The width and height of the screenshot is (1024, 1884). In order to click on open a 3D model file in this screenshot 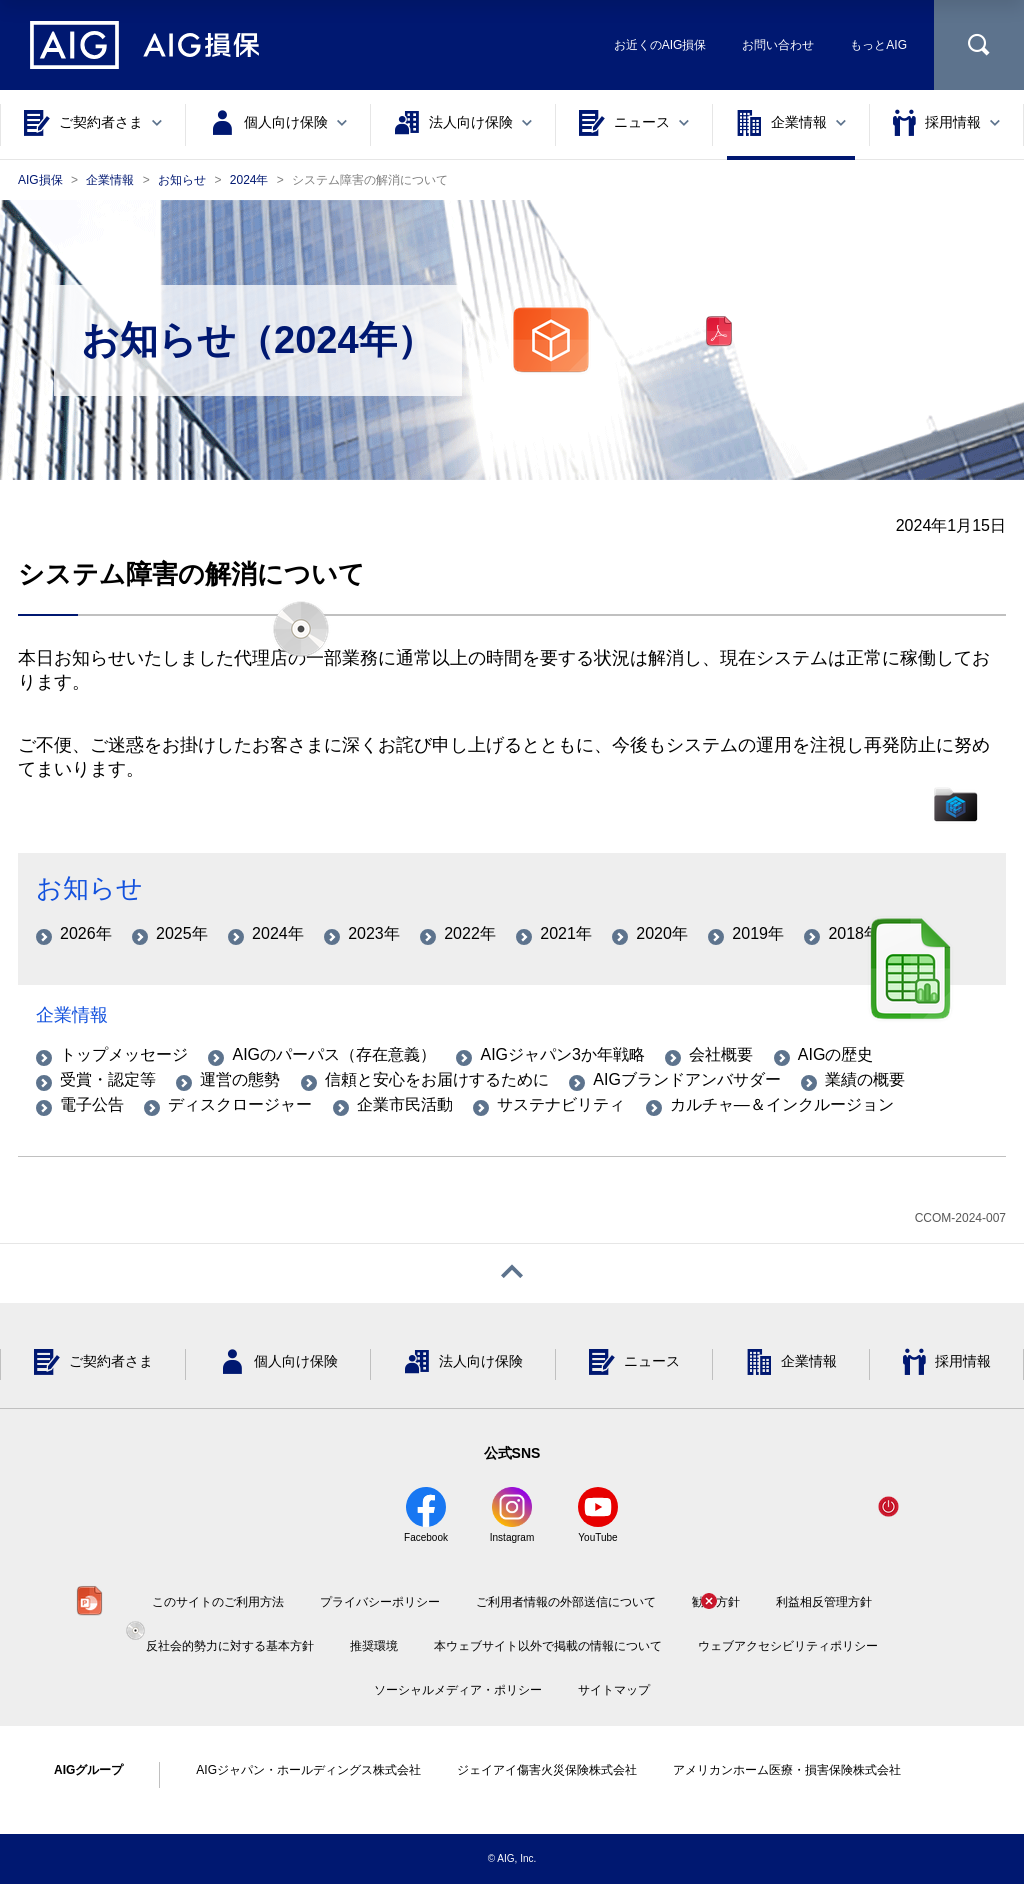, I will do `click(551, 337)`.